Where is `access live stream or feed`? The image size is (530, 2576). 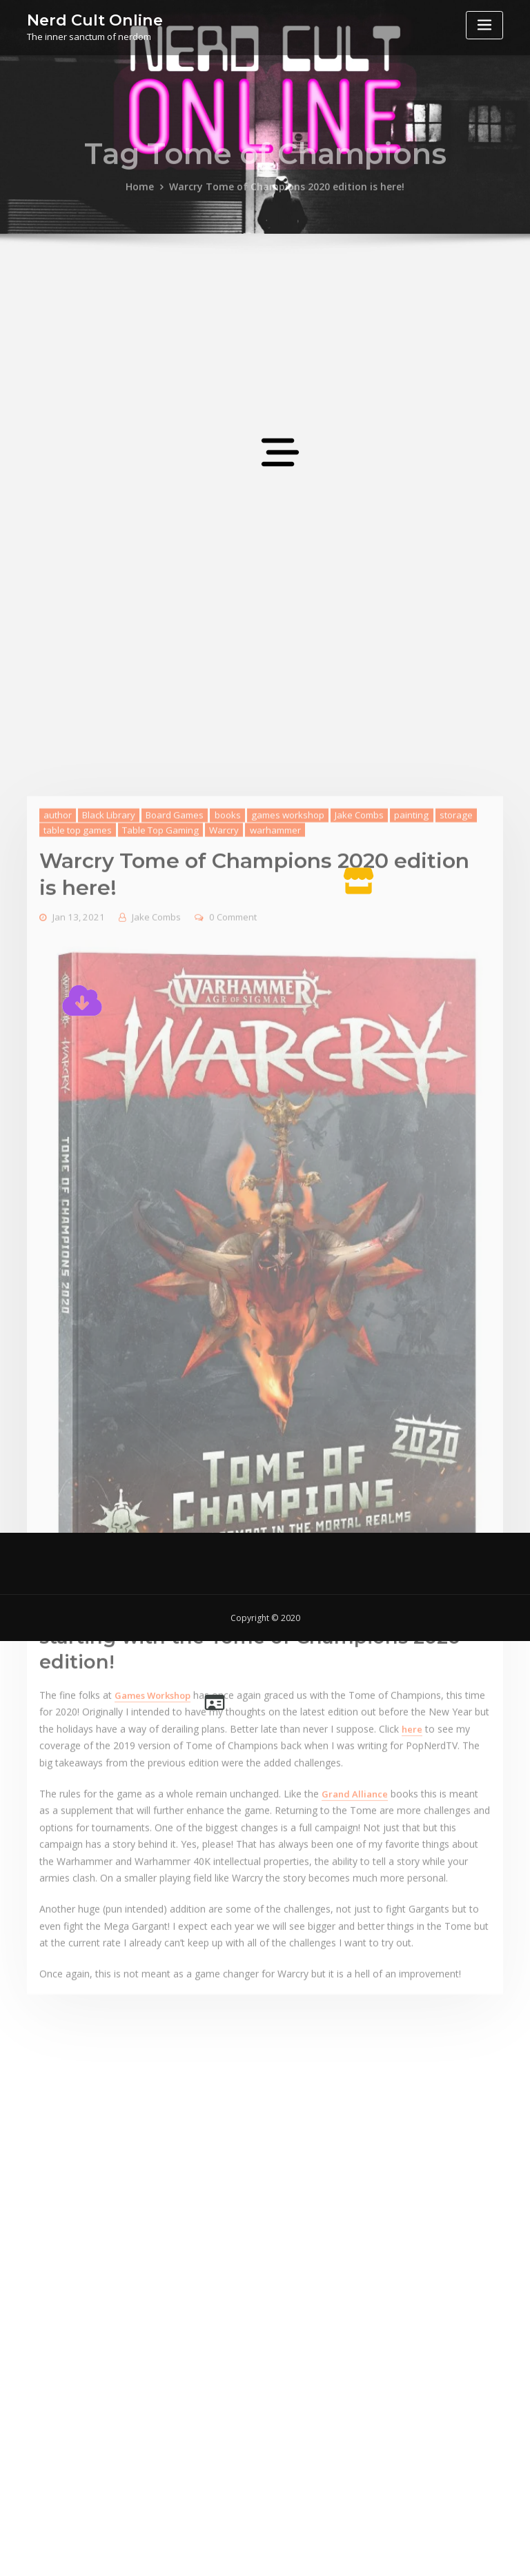
access live stream or feed is located at coordinates (280, 452).